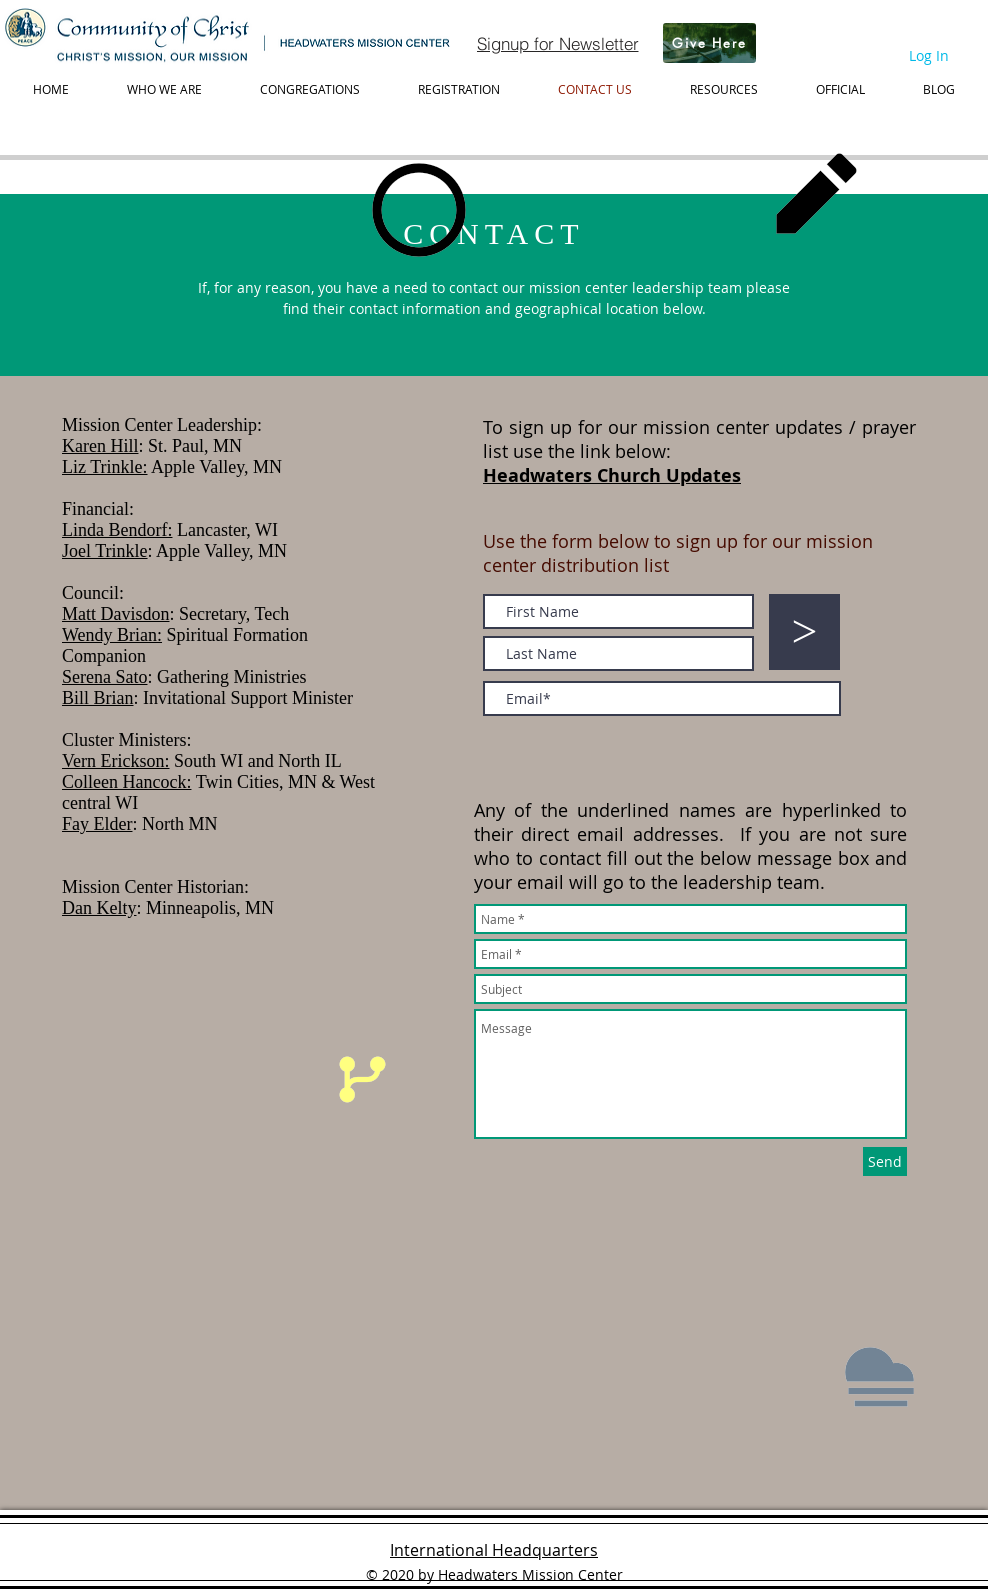  Describe the element at coordinates (419, 210) in the screenshot. I see `unselected radio button or checkbox option` at that location.